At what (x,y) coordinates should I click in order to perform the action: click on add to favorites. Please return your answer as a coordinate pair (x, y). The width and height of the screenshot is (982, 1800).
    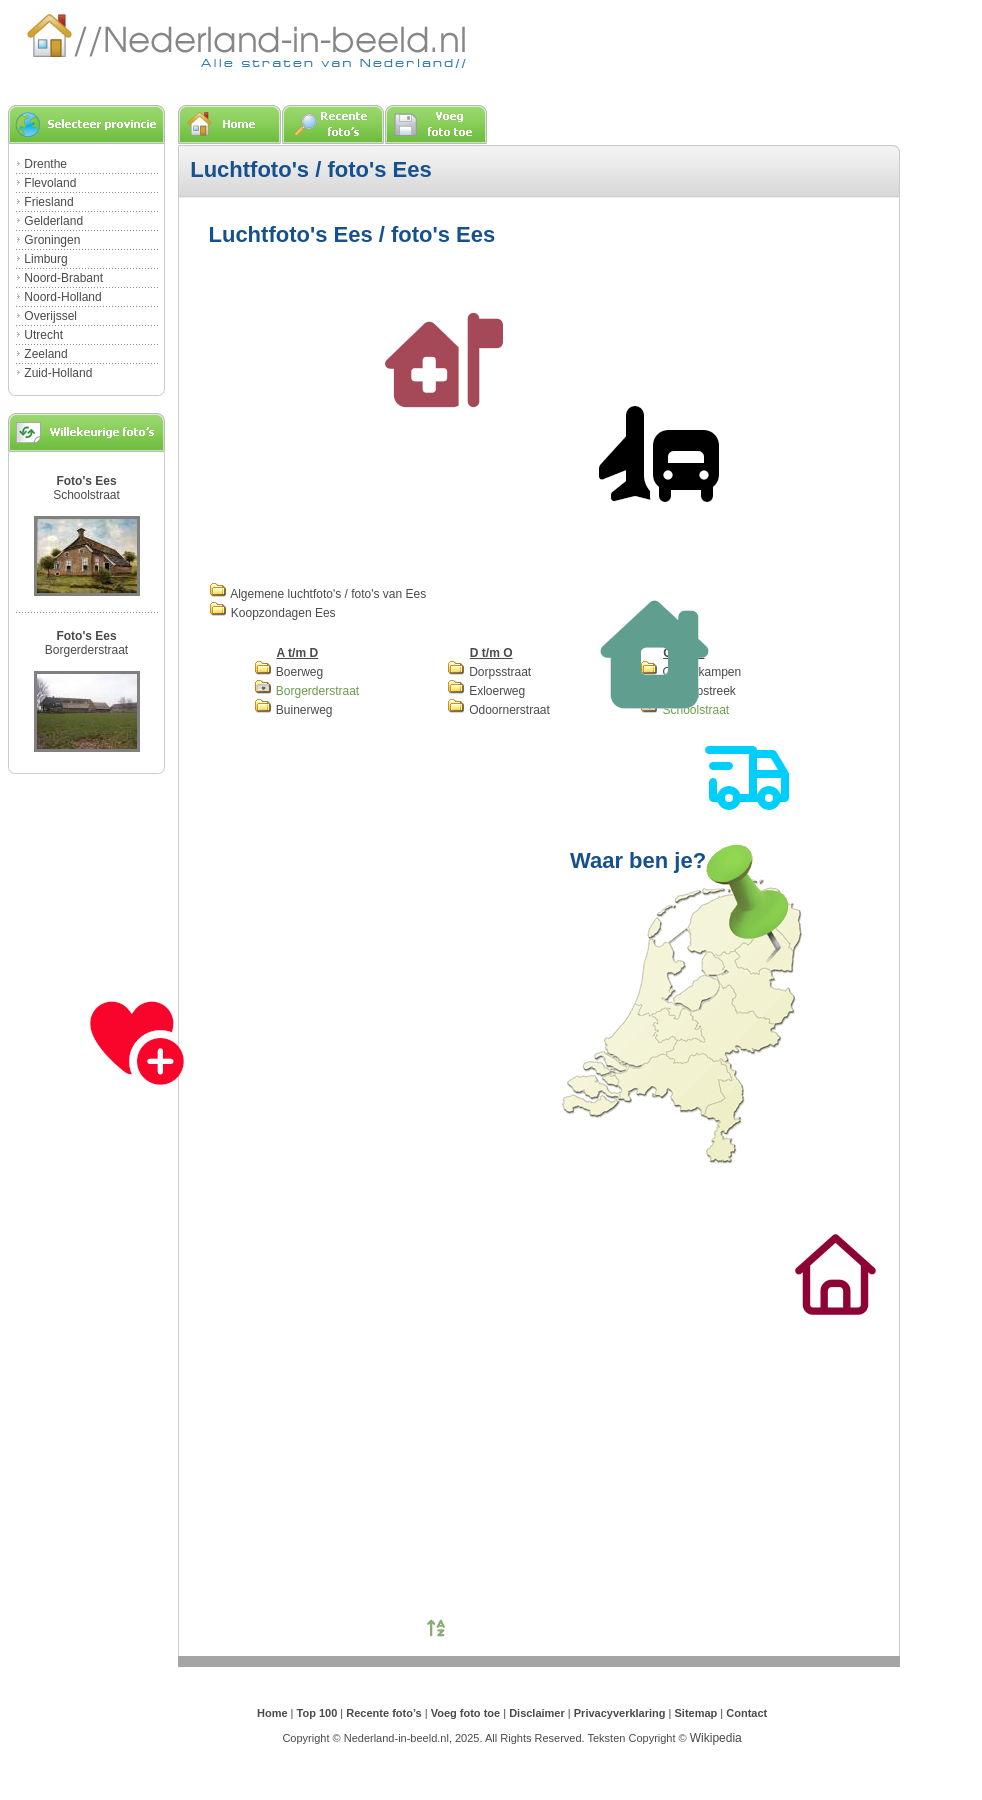
    Looking at the image, I should click on (137, 1038).